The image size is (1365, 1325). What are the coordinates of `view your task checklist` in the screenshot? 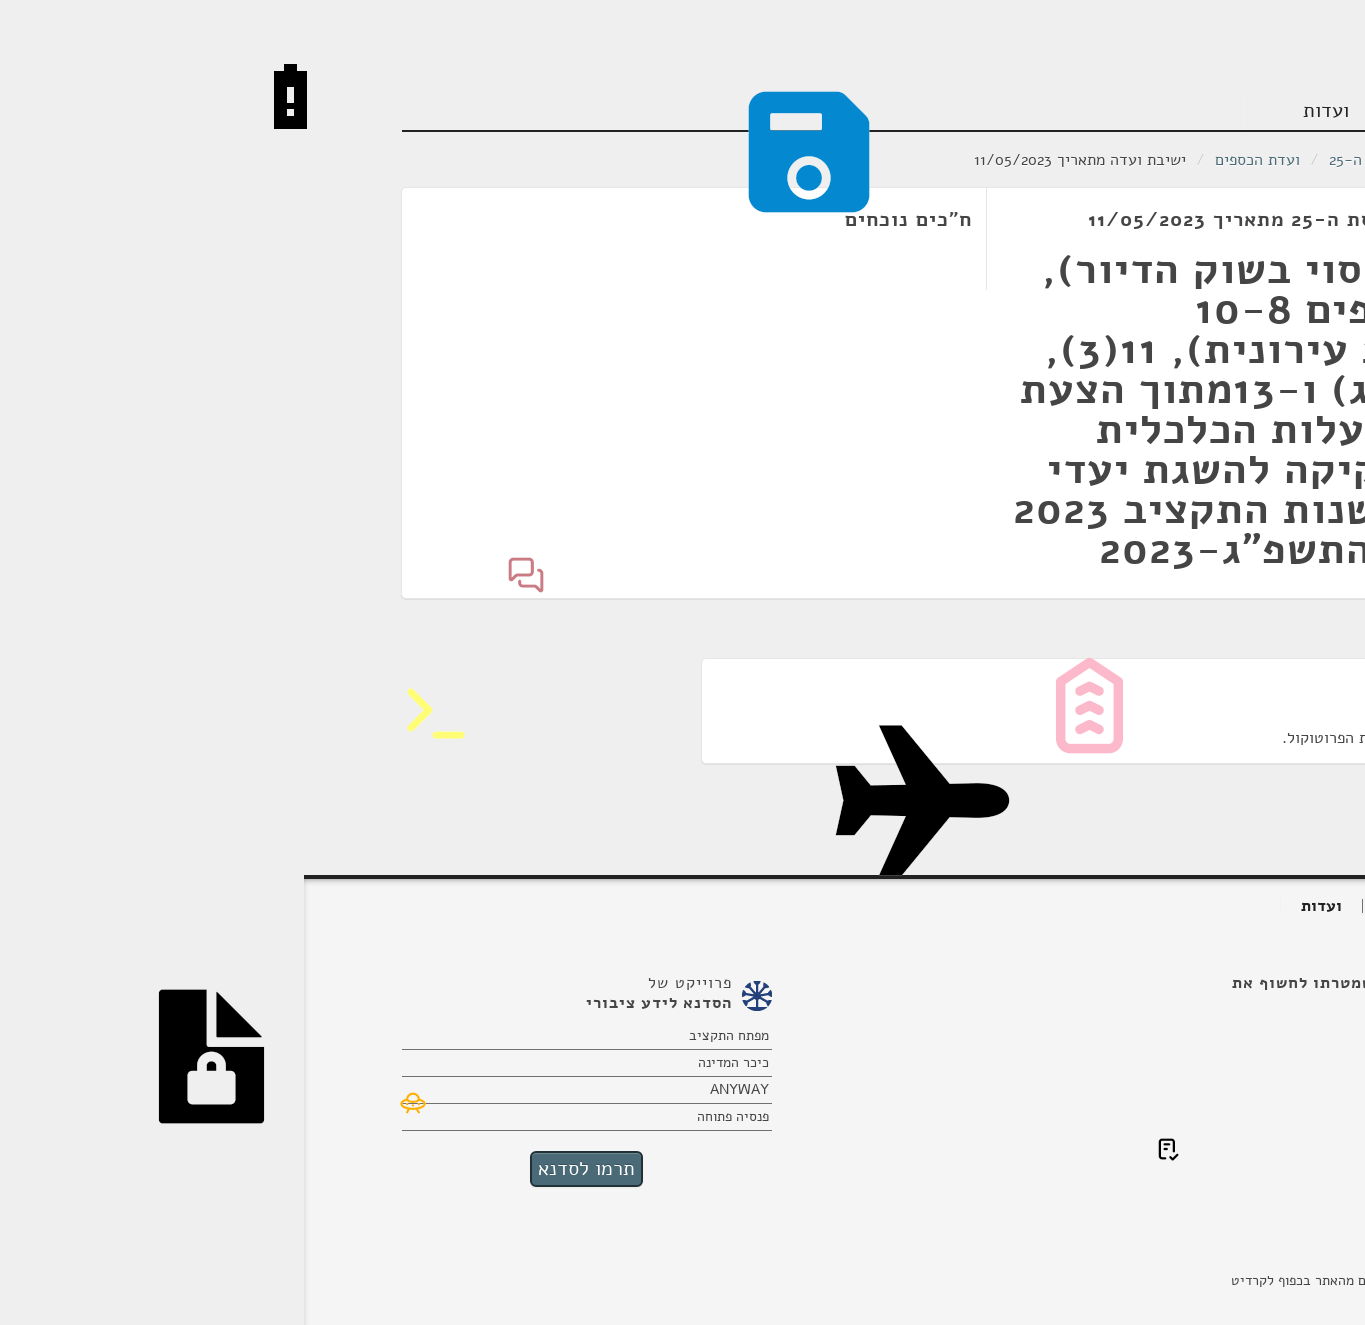 It's located at (1168, 1149).